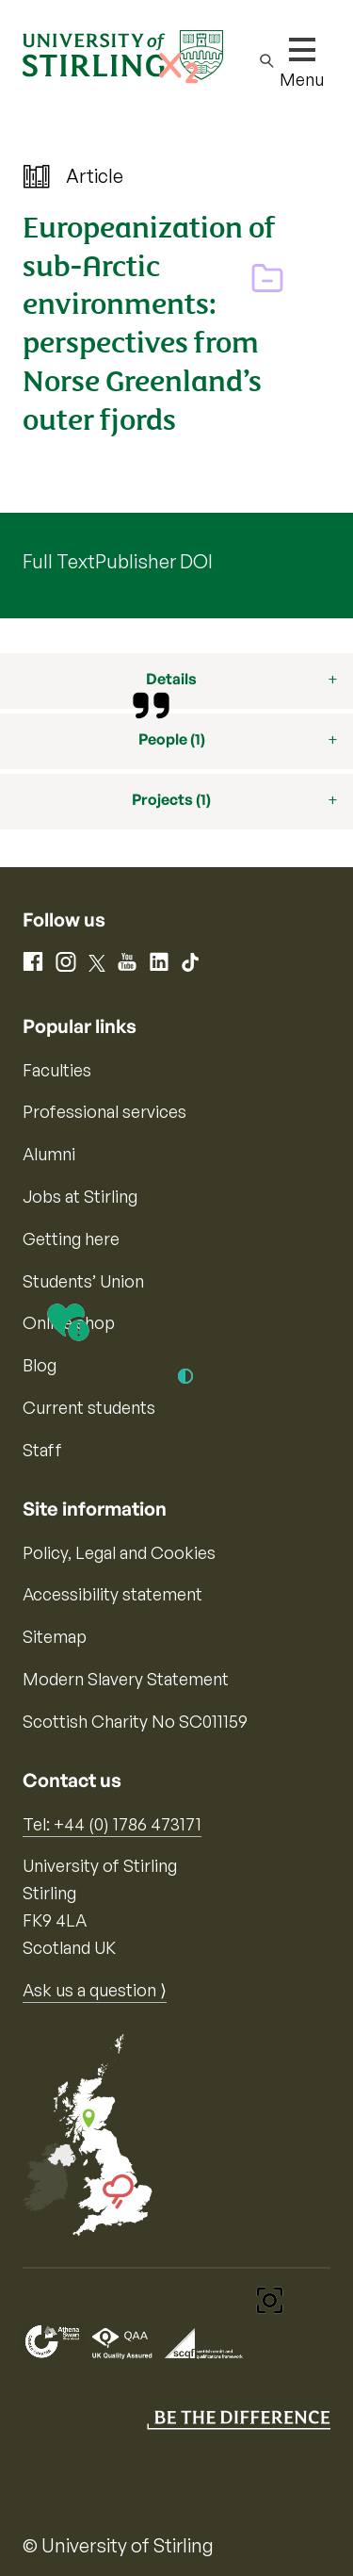  Describe the element at coordinates (151, 705) in the screenshot. I see `insert a blockquote or citation` at that location.